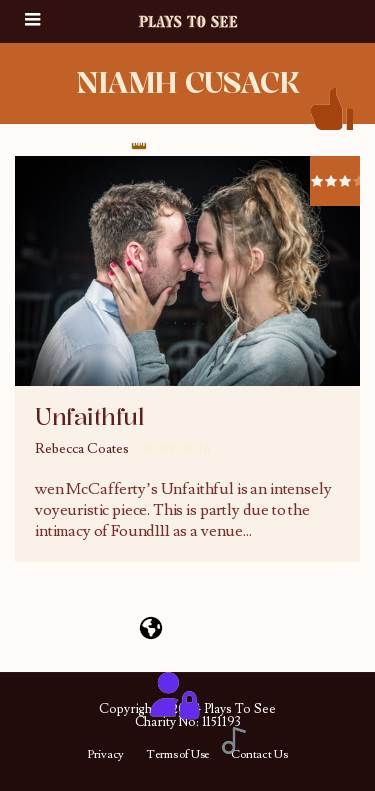 This screenshot has width=375, height=791. I want to click on like or approve this content, so click(332, 109).